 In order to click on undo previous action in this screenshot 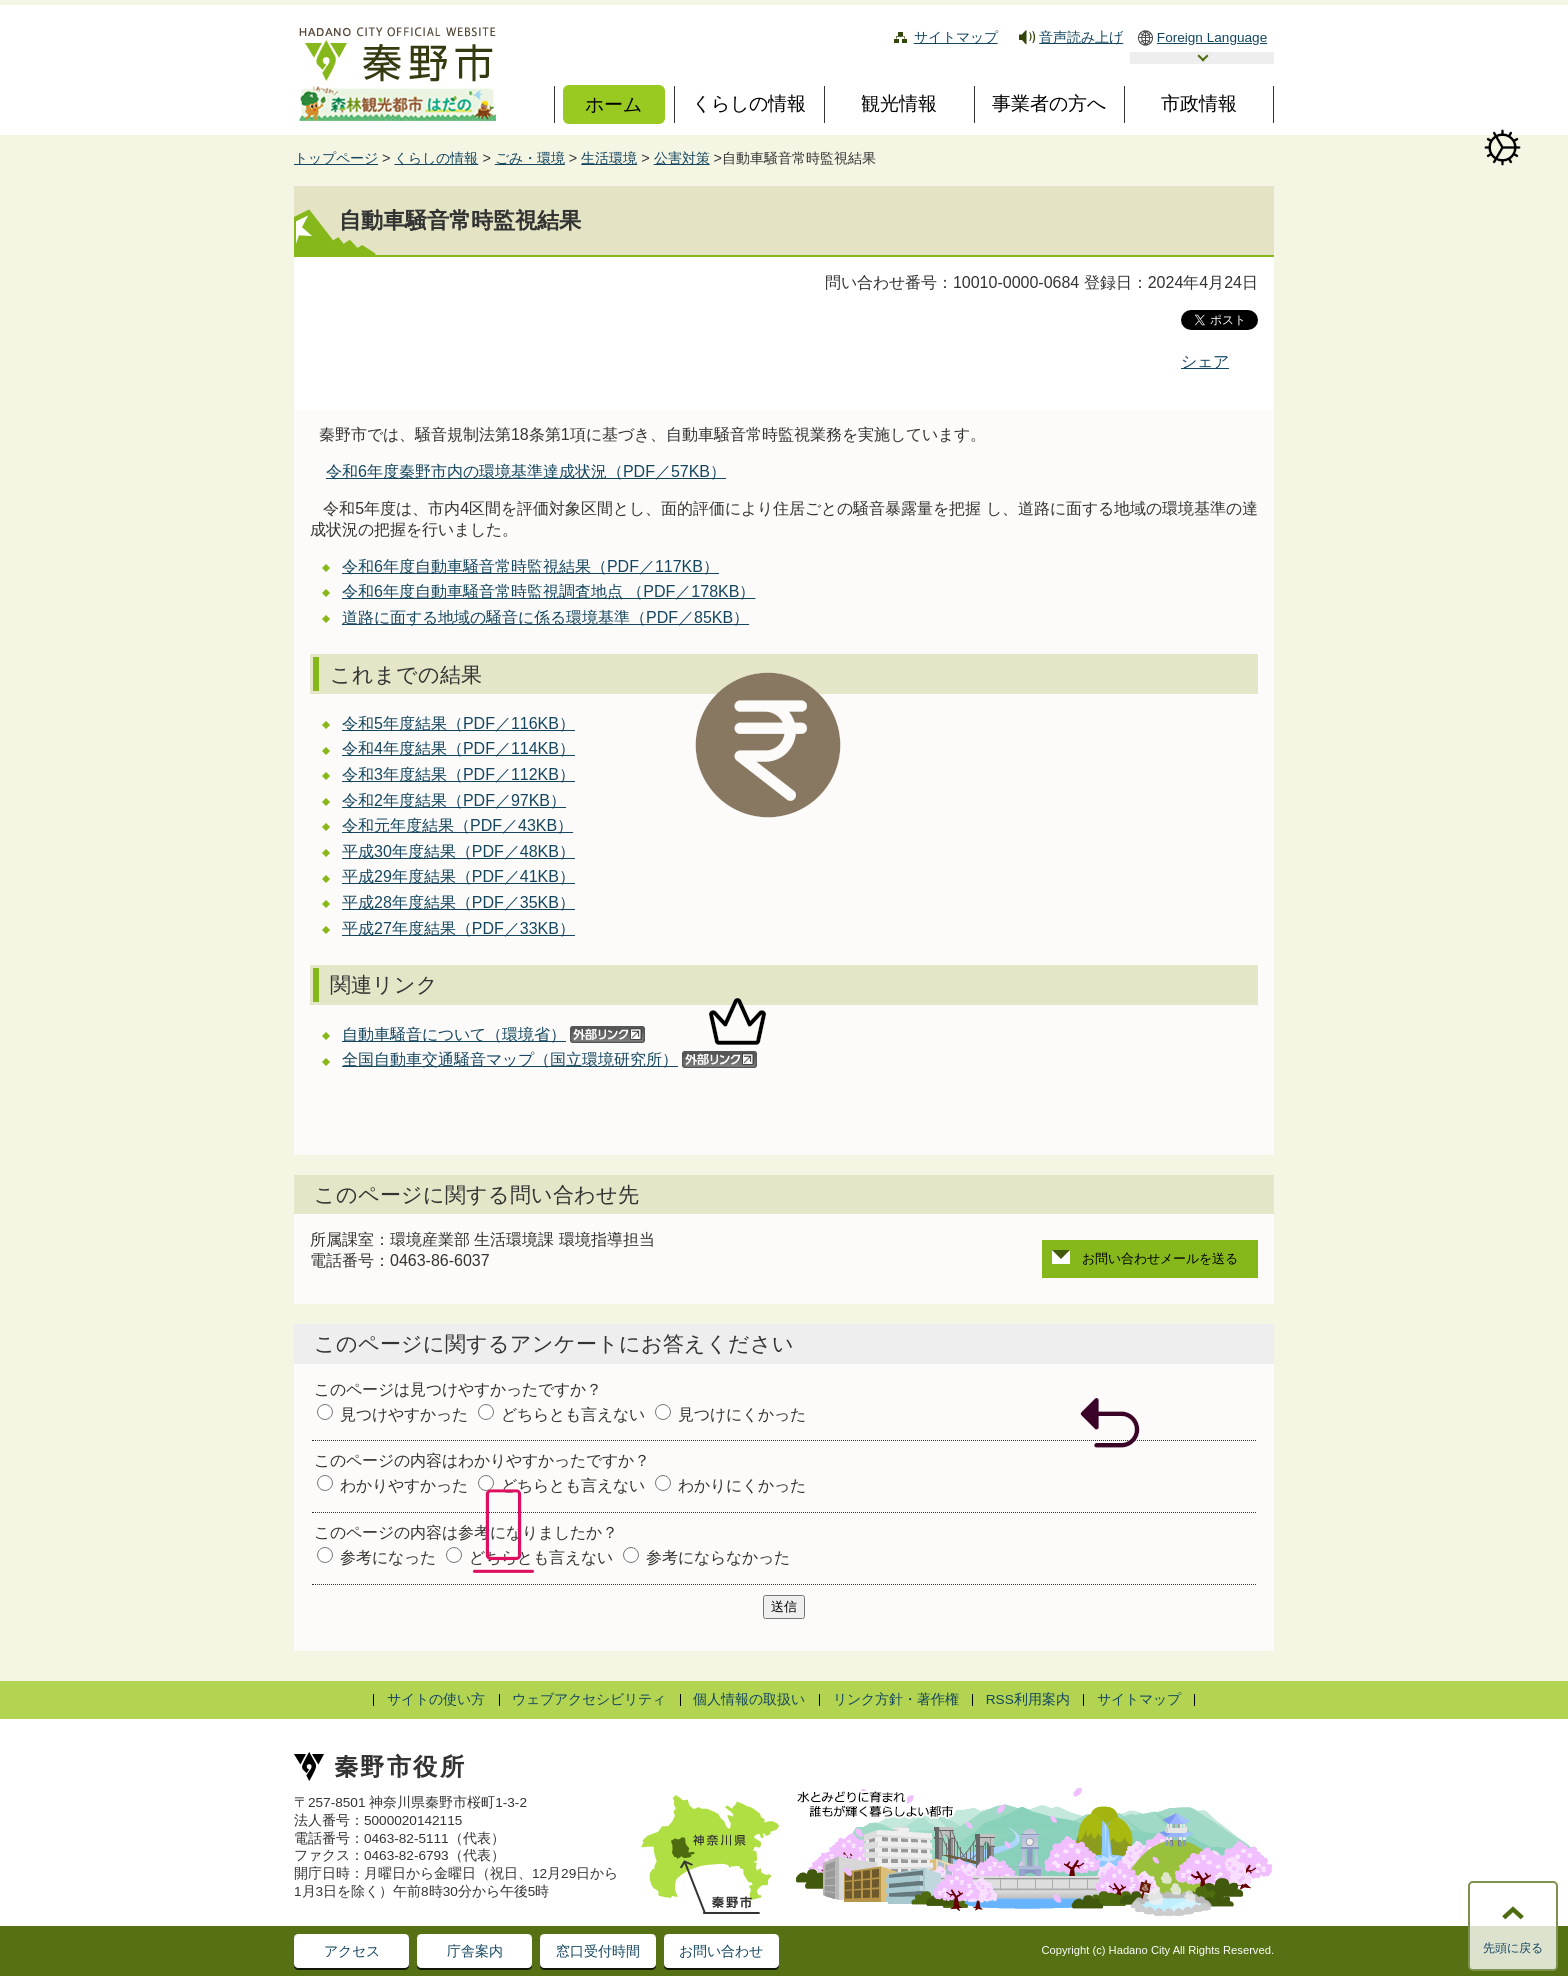, I will do `click(1110, 1425)`.